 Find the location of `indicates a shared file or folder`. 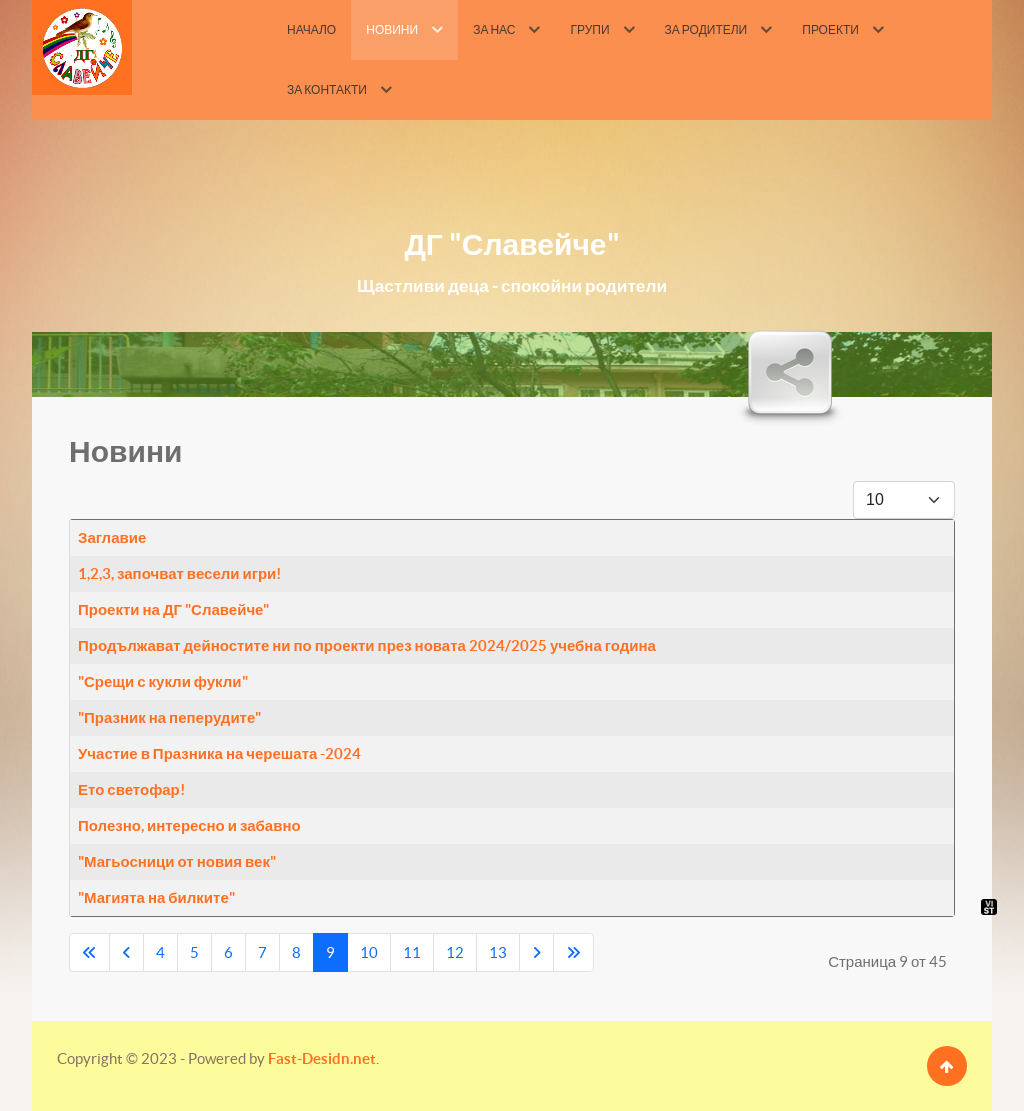

indicates a shared file or folder is located at coordinates (791, 377).